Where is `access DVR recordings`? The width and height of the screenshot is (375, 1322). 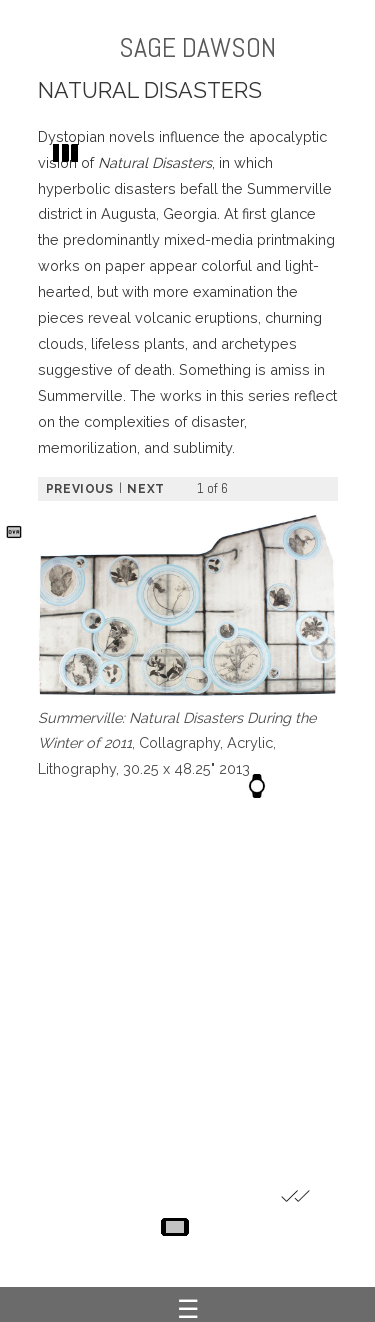 access DVR recordings is located at coordinates (14, 532).